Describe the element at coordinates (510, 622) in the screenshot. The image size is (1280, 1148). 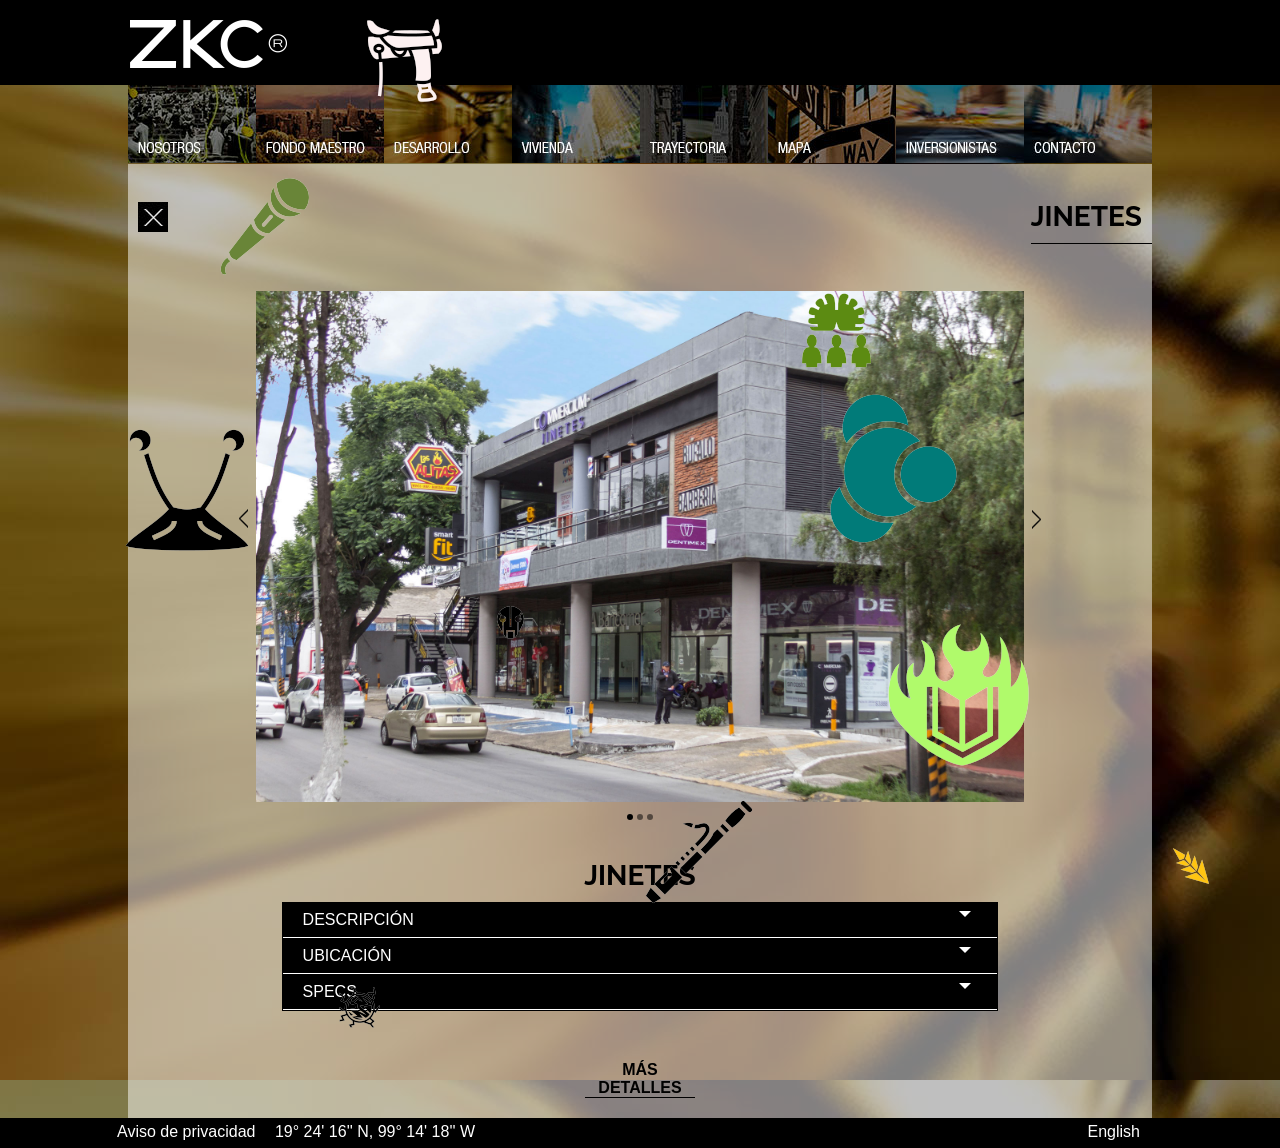
I see `android or robot character avatar` at that location.